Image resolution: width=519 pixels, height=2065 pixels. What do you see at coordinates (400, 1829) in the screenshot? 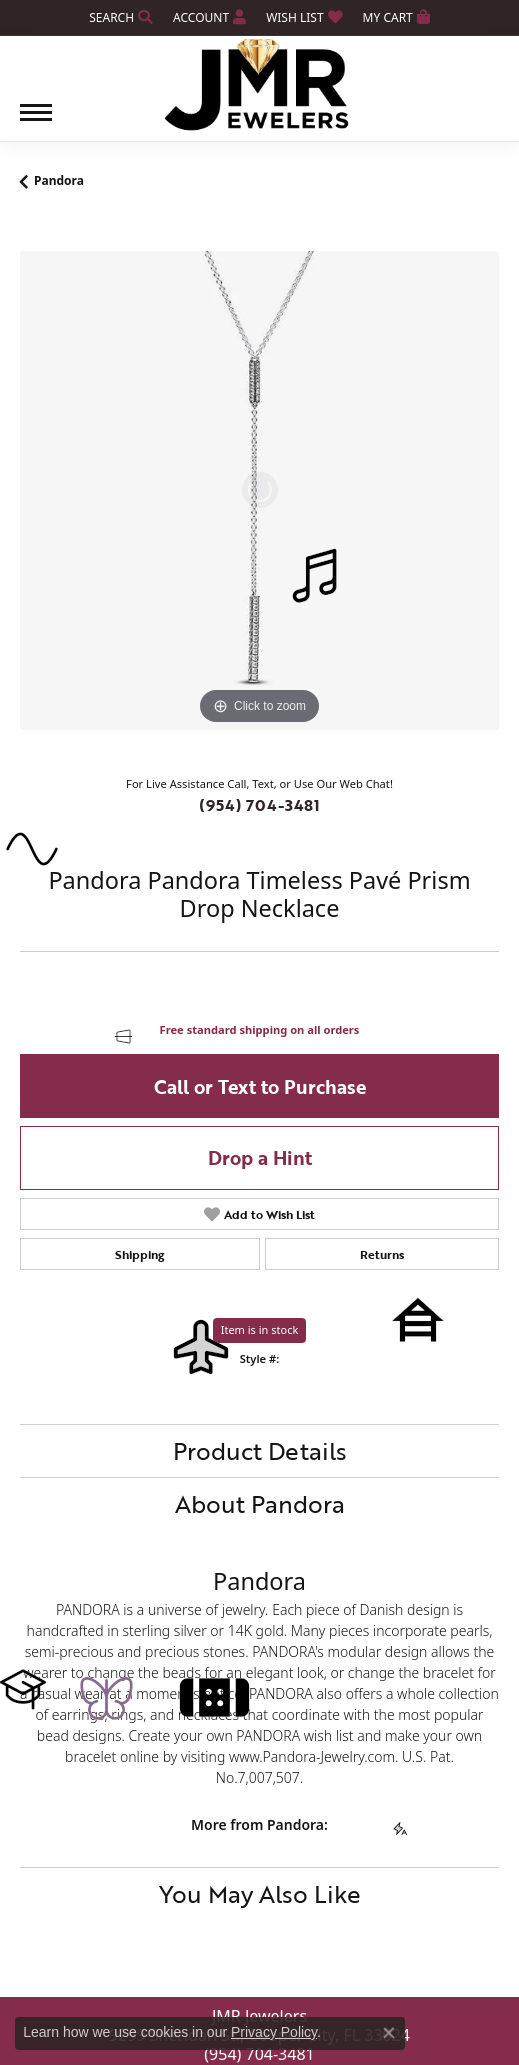
I see `toggle auto-flash mode in camera settings` at bounding box center [400, 1829].